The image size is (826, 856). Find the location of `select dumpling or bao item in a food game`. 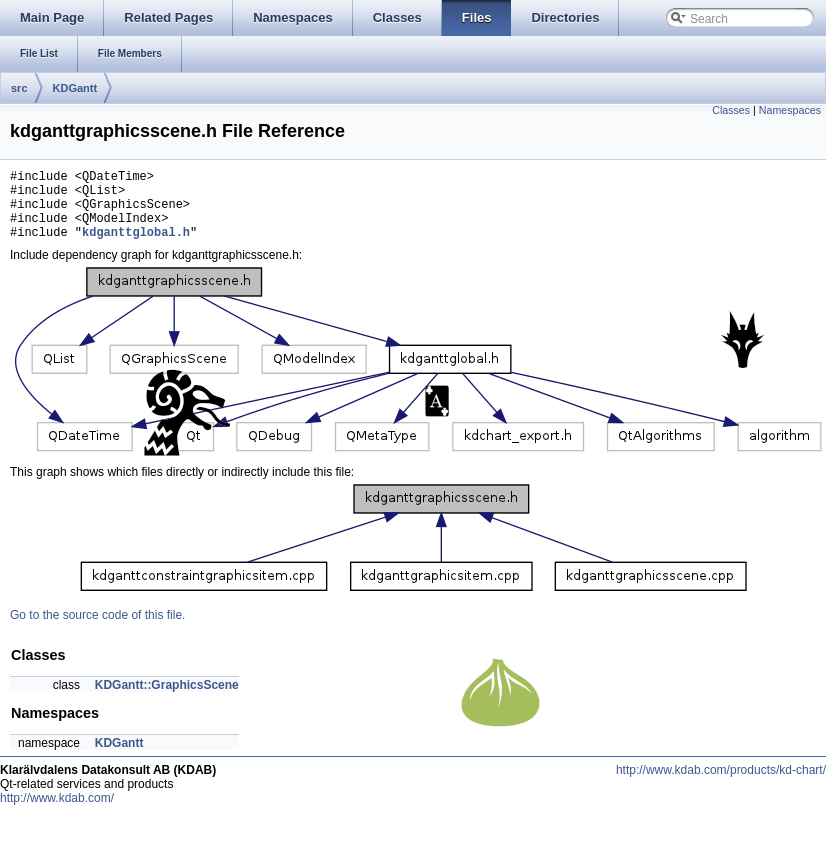

select dumpling or bao item in a food game is located at coordinates (500, 692).